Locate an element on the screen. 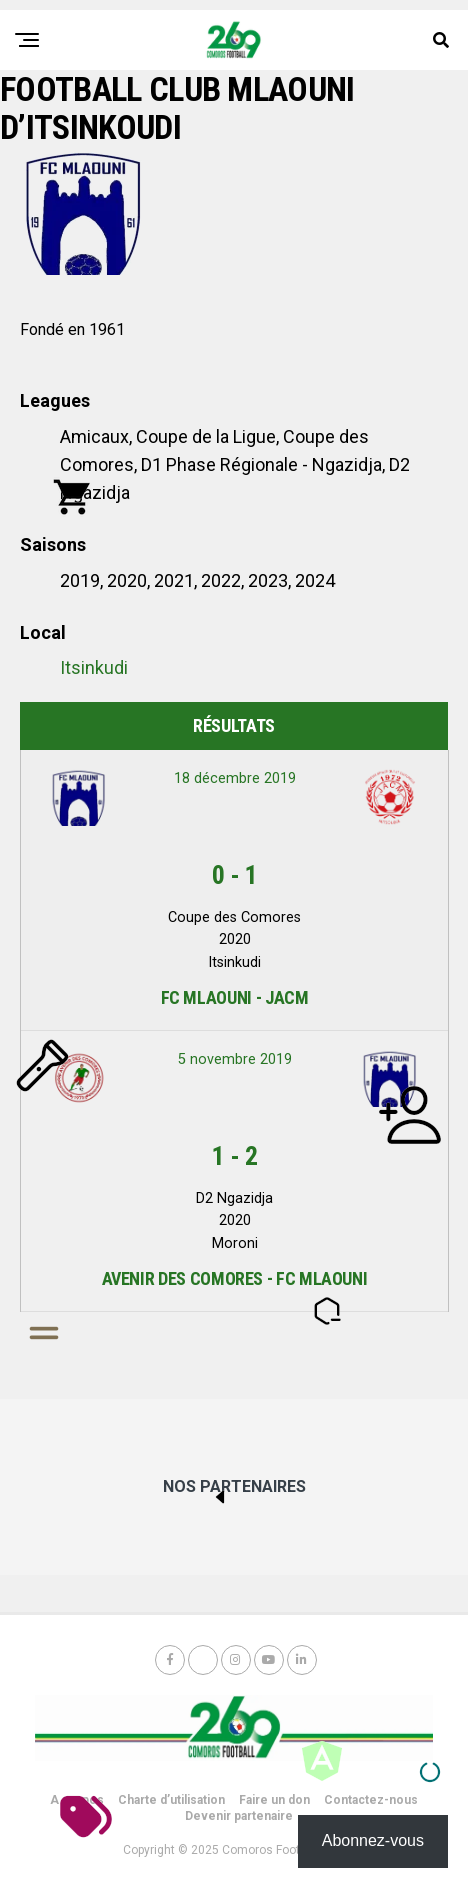 This screenshot has height=1888, width=468. loading or processing in progress is located at coordinates (430, 1772).